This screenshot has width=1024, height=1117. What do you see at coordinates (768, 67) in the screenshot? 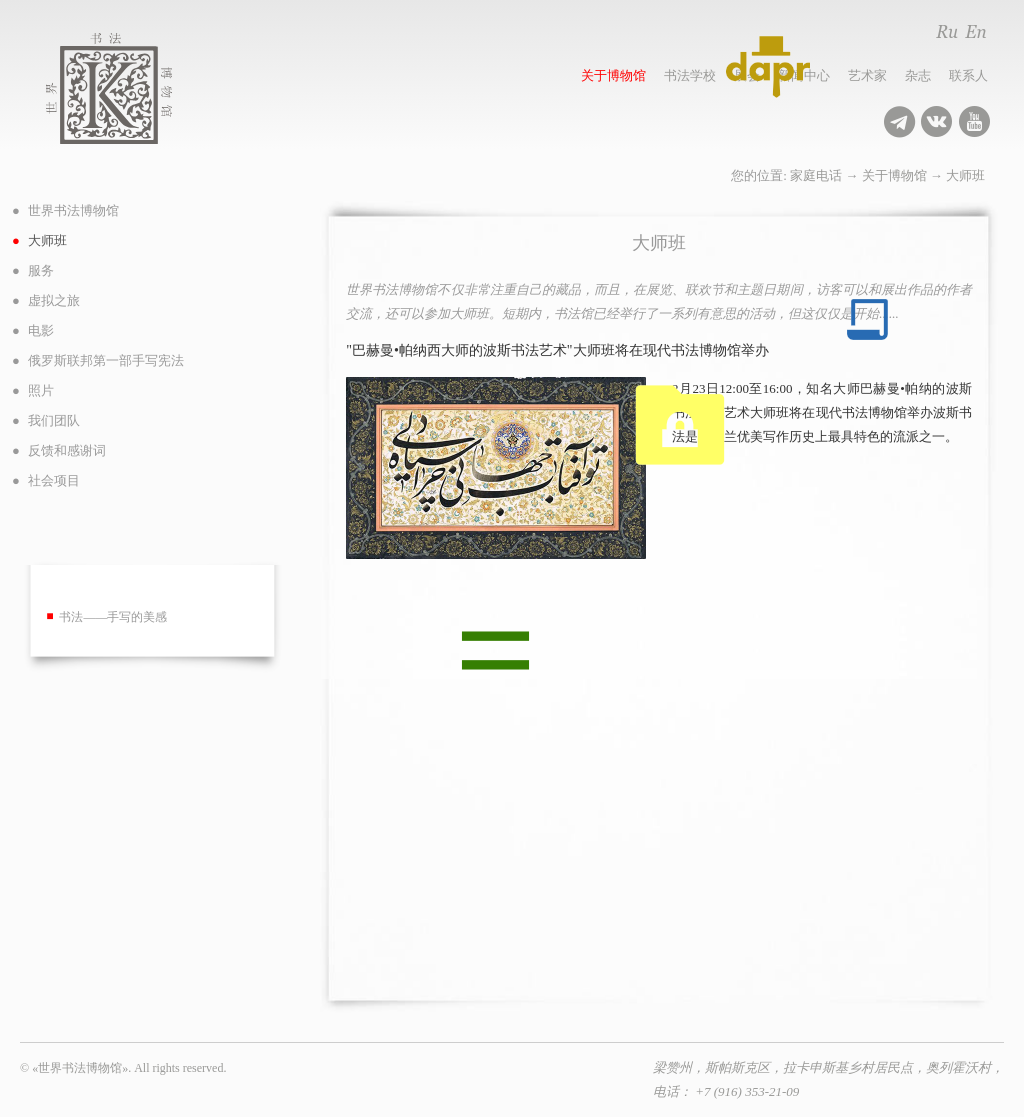
I see `dapr distributed application runtime logo` at bounding box center [768, 67].